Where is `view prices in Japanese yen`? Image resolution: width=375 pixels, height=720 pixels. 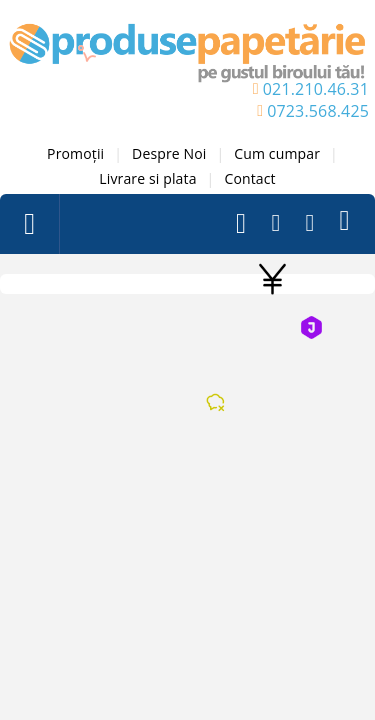 view prices in Japanese yen is located at coordinates (272, 278).